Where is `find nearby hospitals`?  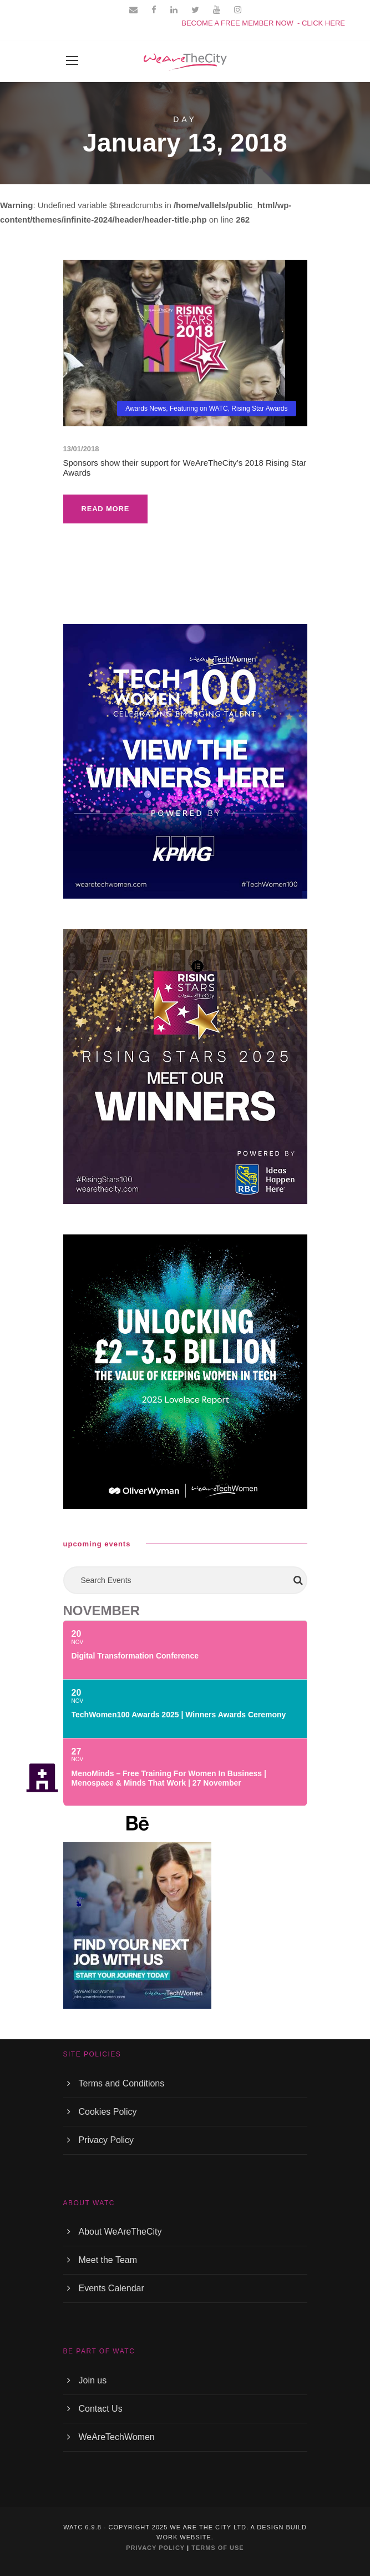
find nearby hospitals is located at coordinates (42, 1778).